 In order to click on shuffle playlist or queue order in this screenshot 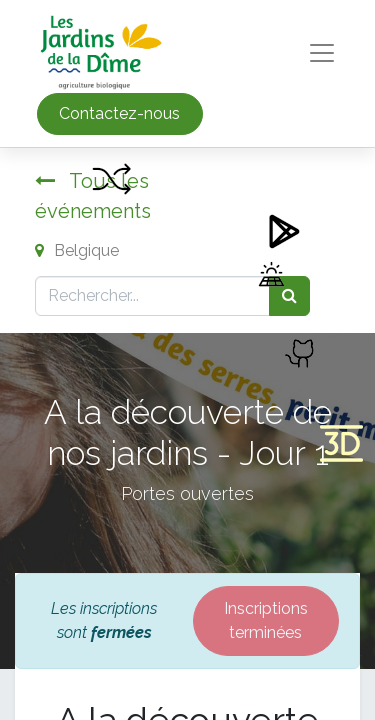, I will do `click(111, 179)`.